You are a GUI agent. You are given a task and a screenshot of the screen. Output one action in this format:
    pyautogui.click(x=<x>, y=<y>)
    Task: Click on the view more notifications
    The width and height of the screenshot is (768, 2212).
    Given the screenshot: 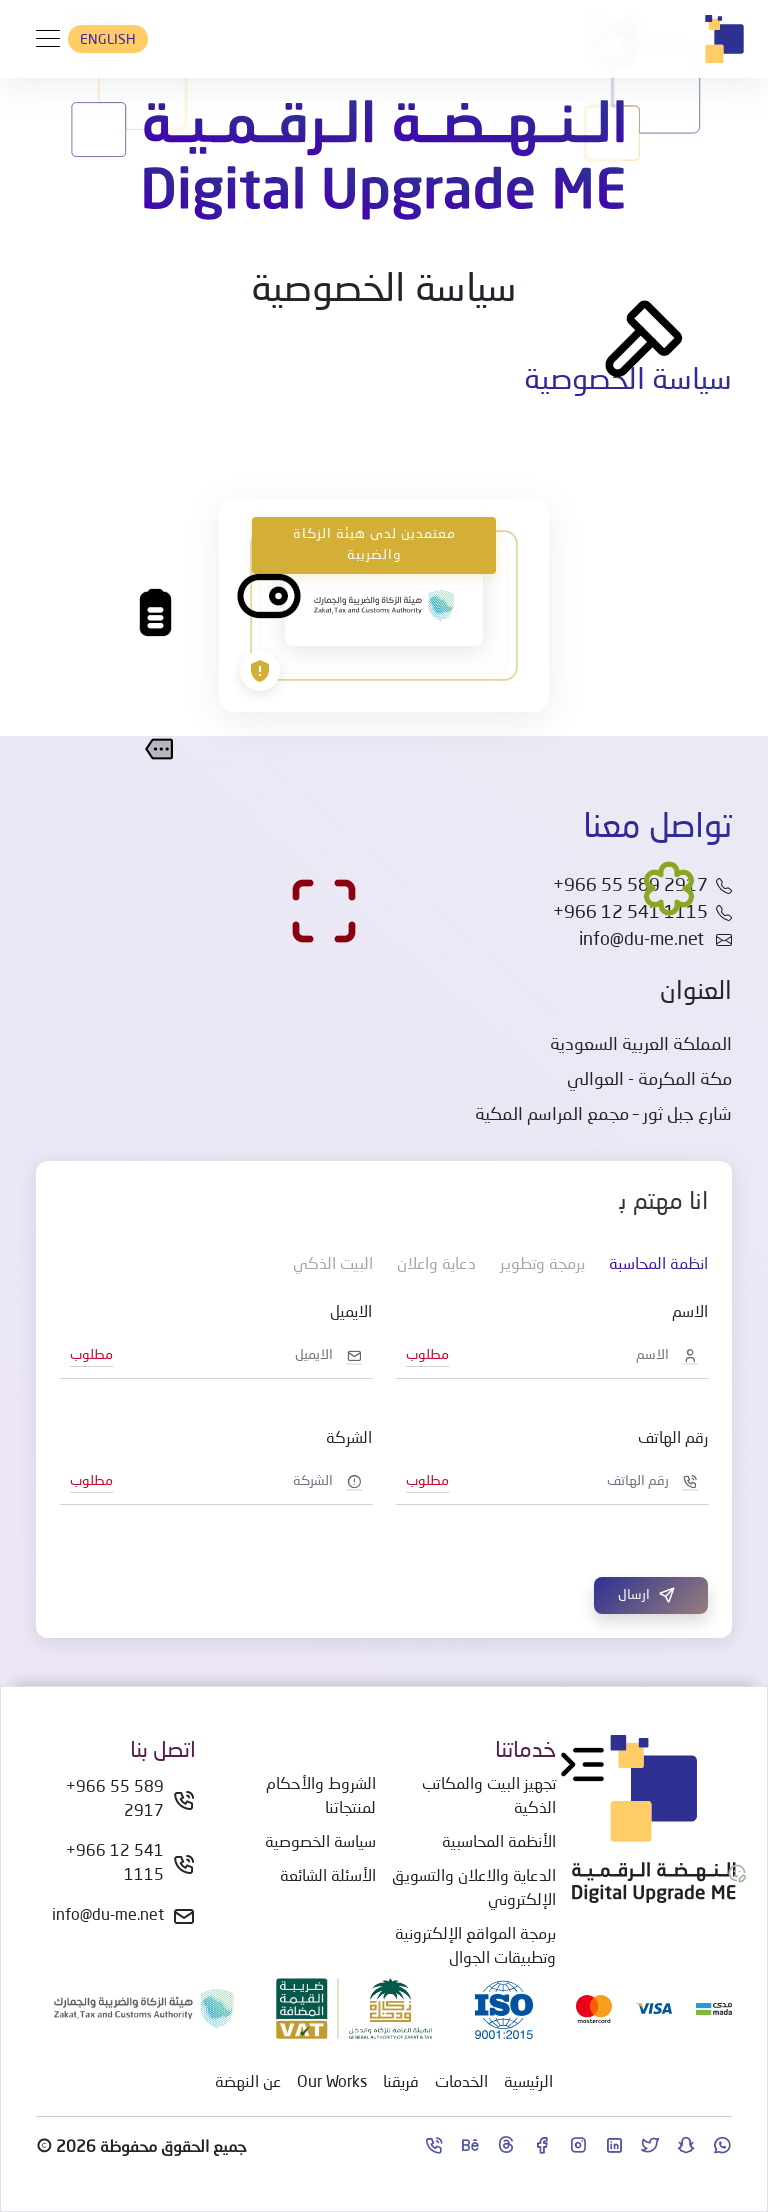 What is the action you would take?
    pyautogui.click(x=159, y=749)
    